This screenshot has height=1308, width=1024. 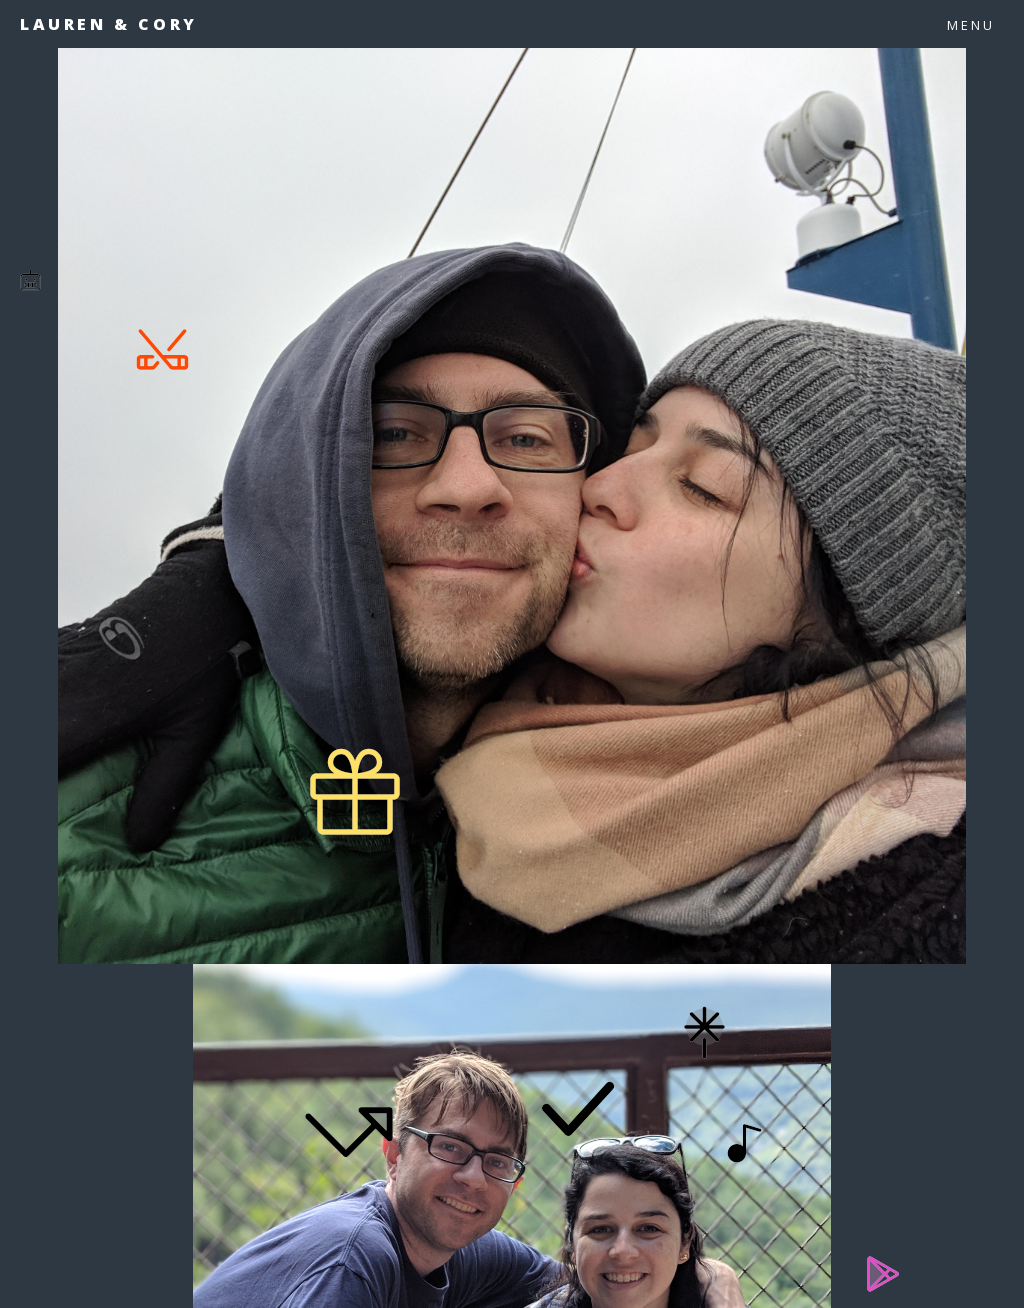 I want to click on access music or audio player, so click(x=744, y=1142).